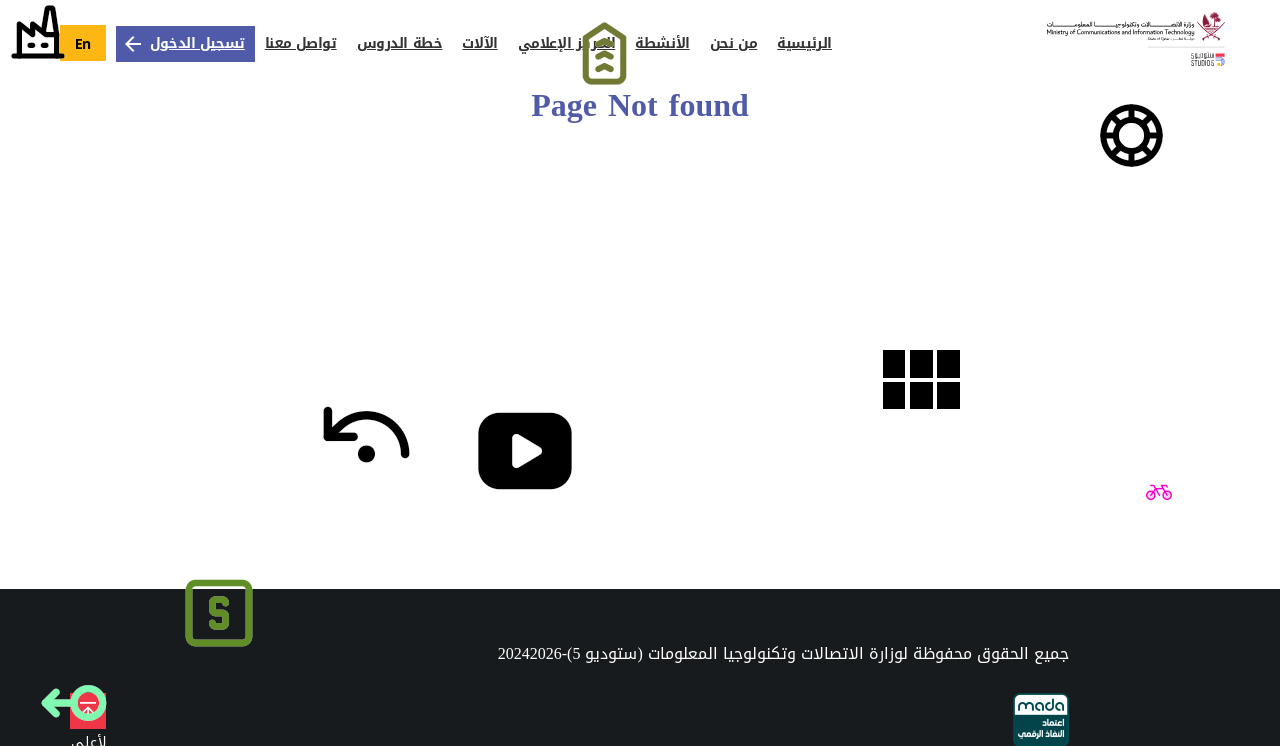 The image size is (1280, 746). What do you see at coordinates (919, 382) in the screenshot?
I see `switch to grid view` at bounding box center [919, 382].